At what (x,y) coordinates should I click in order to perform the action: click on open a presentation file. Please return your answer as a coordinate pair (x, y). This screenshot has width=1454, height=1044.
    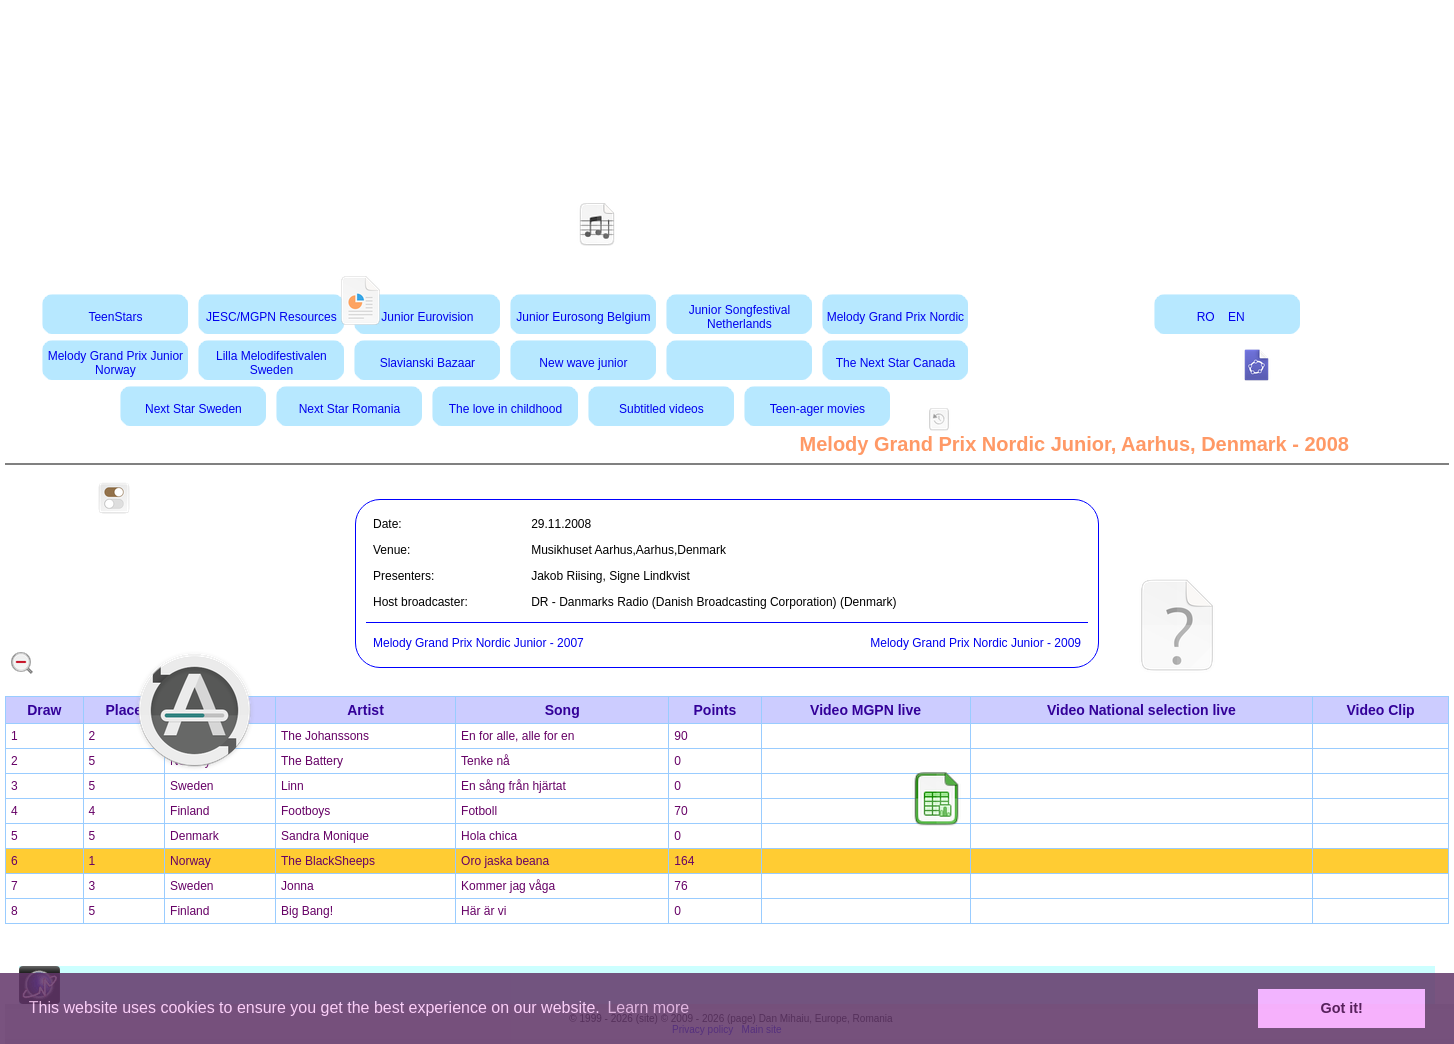
    Looking at the image, I should click on (360, 300).